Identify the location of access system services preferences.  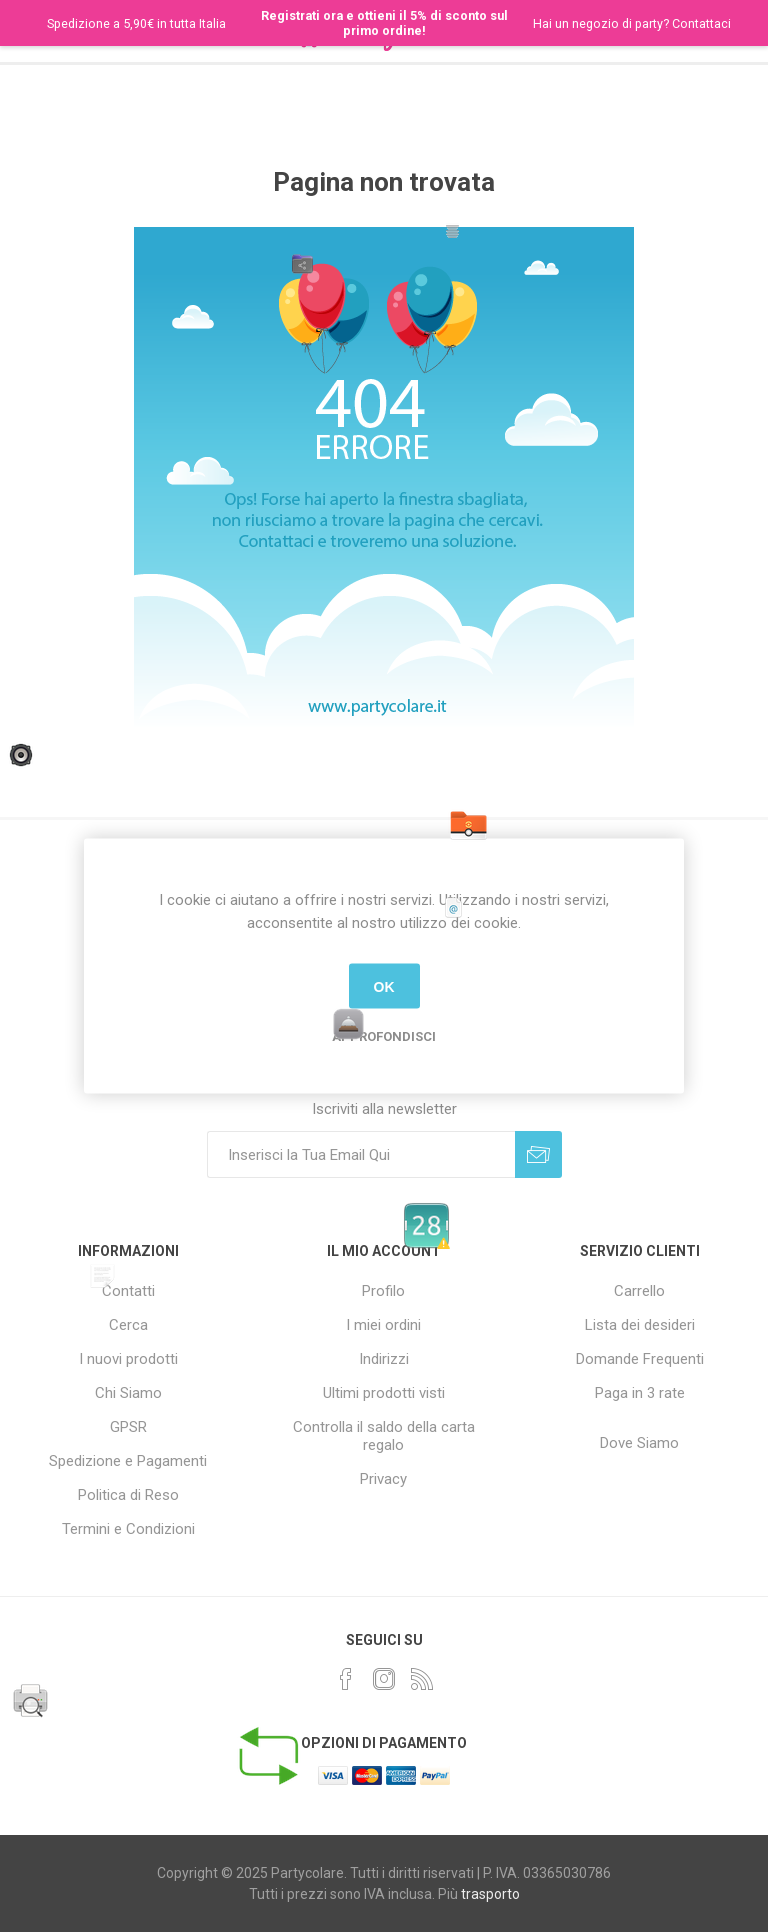
(348, 1024).